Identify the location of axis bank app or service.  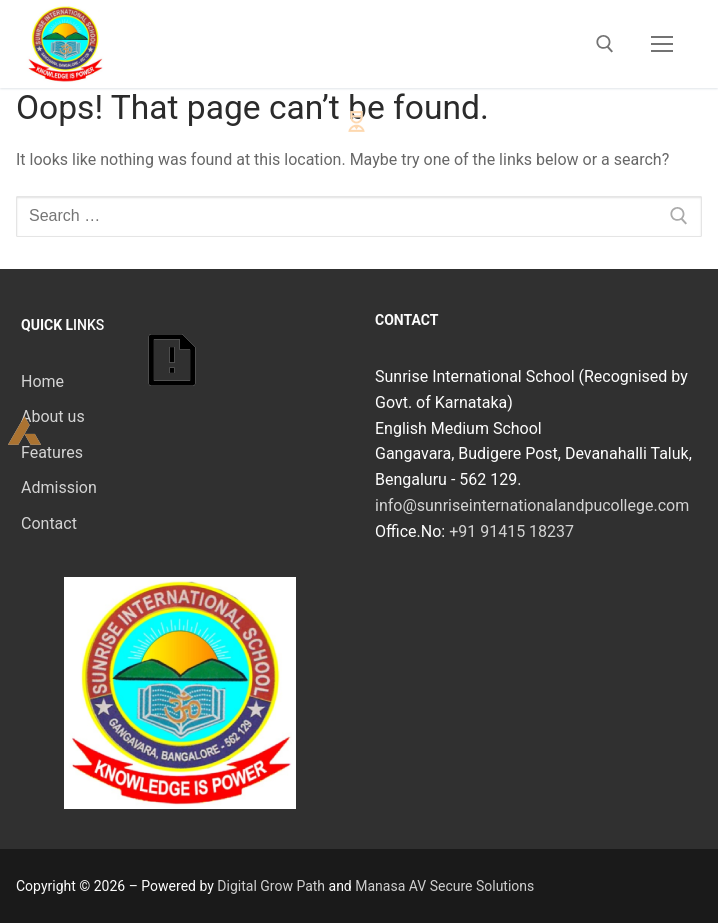
(24, 430).